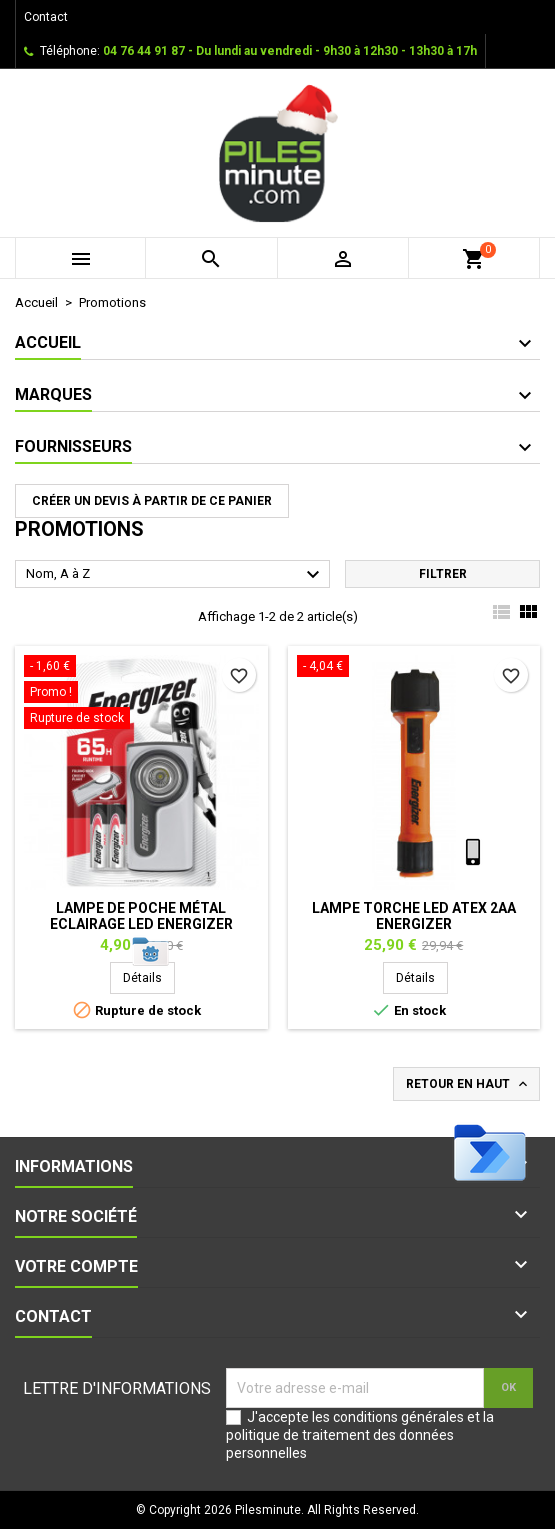 The image size is (555, 1529). What do you see at coordinates (473, 852) in the screenshot?
I see `iPod Nano device connected to your Mac` at bounding box center [473, 852].